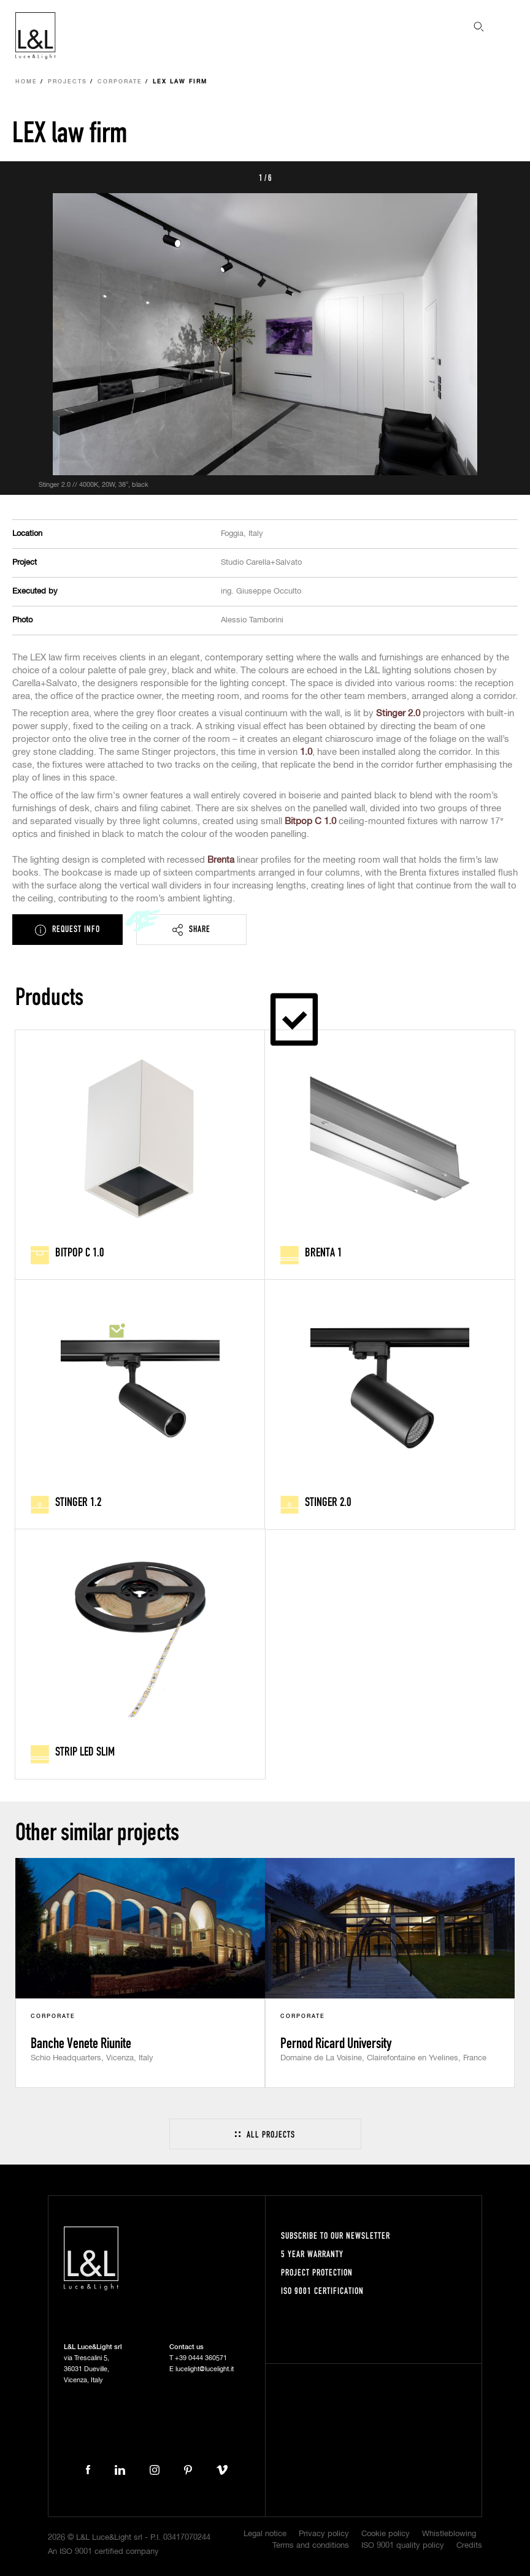 The height and width of the screenshot is (2576, 530). I want to click on mark task as complete, so click(294, 1019).